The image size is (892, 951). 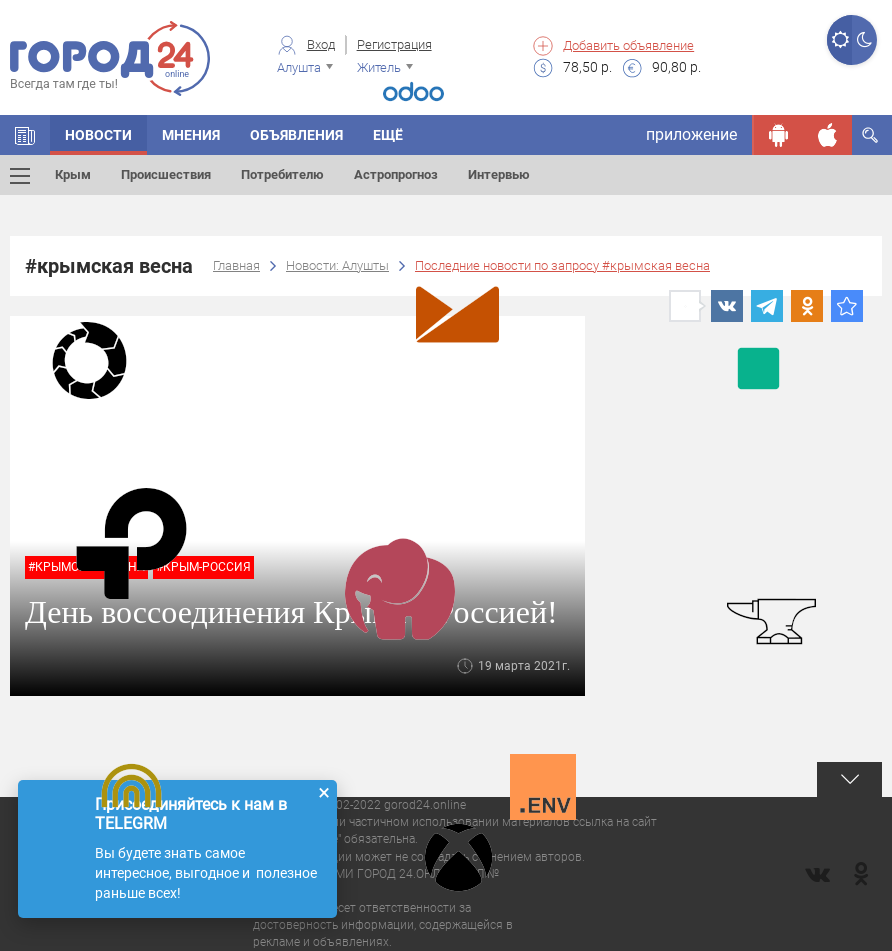 What do you see at coordinates (413, 91) in the screenshot?
I see `open odoo business management app` at bounding box center [413, 91].